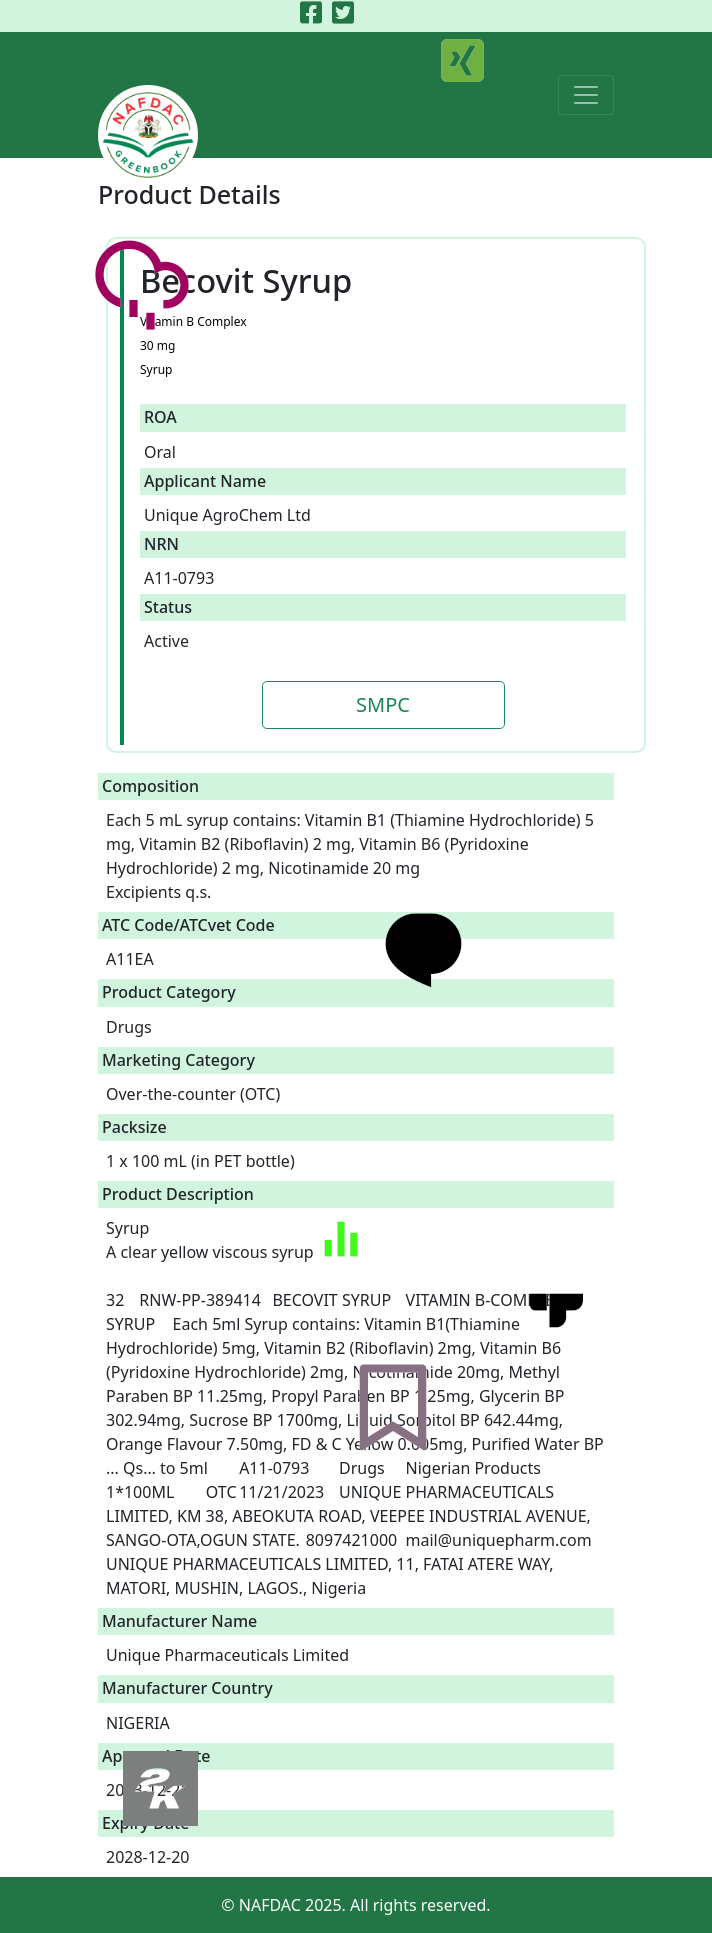  I want to click on visit top.gg website, so click(556, 1310).